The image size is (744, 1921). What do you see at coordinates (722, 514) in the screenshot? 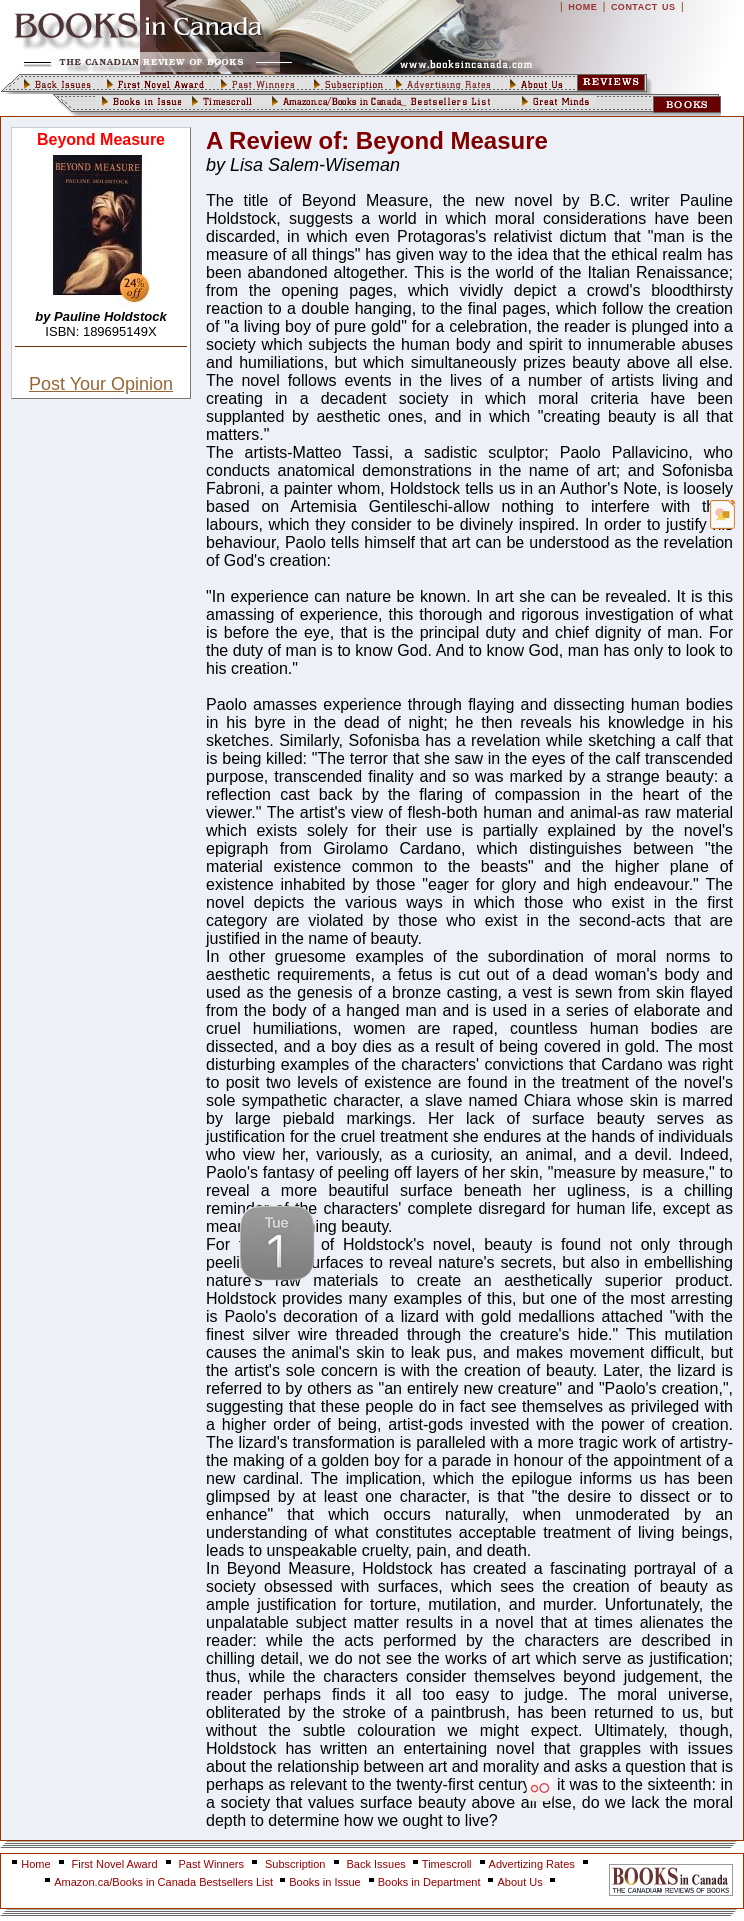
I see `open a libreoffice draw document` at bounding box center [722, 514].